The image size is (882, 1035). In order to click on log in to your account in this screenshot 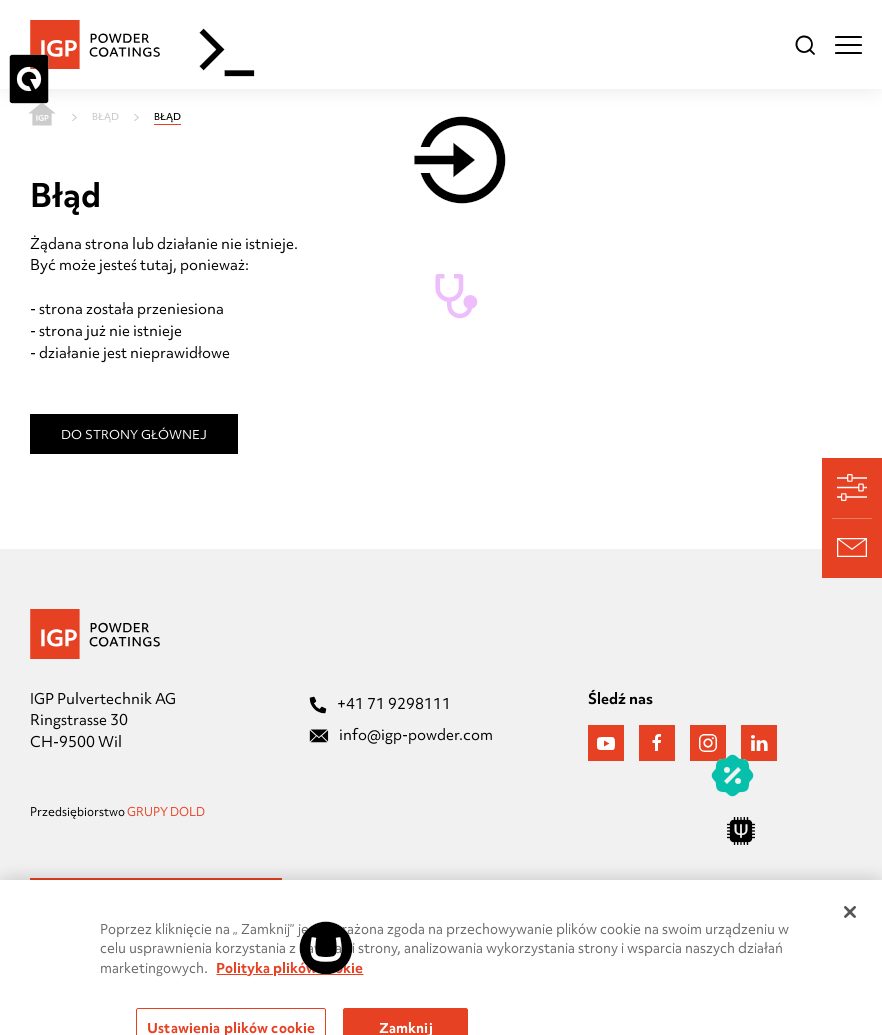, I will do `click(462, 160)`.